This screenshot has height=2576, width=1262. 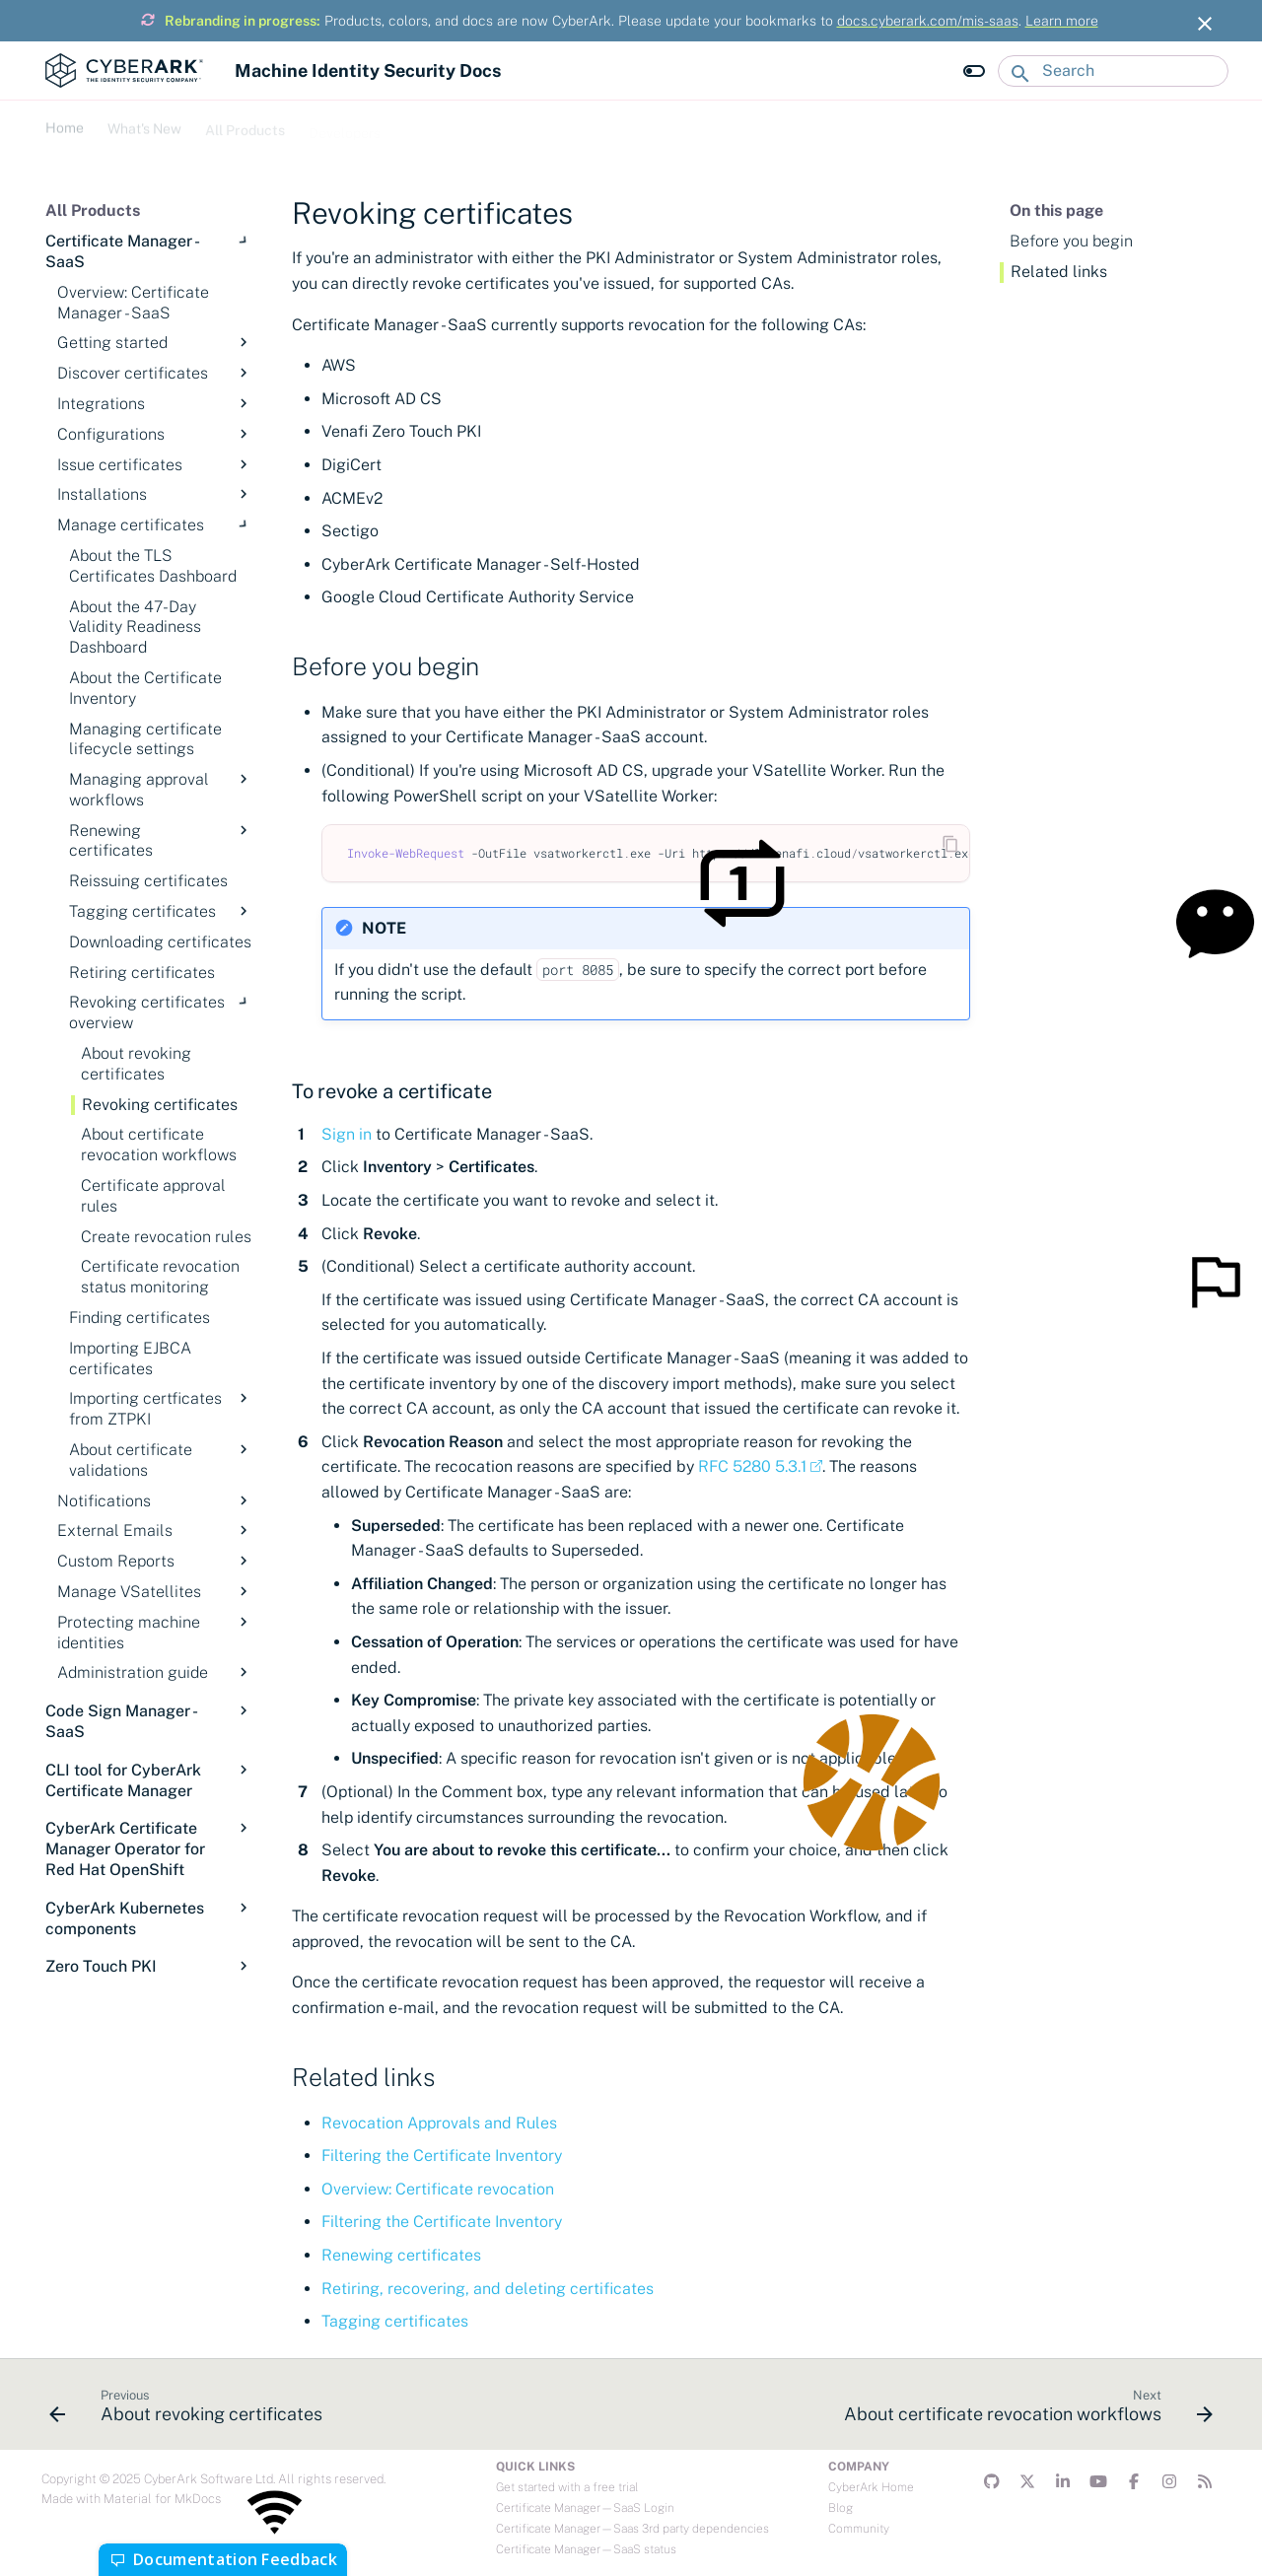 What do you see at coordinates (1216, 1281) in the screenshot?
I see `flag an item for review or attention` at bounding box center [1216, 1281].